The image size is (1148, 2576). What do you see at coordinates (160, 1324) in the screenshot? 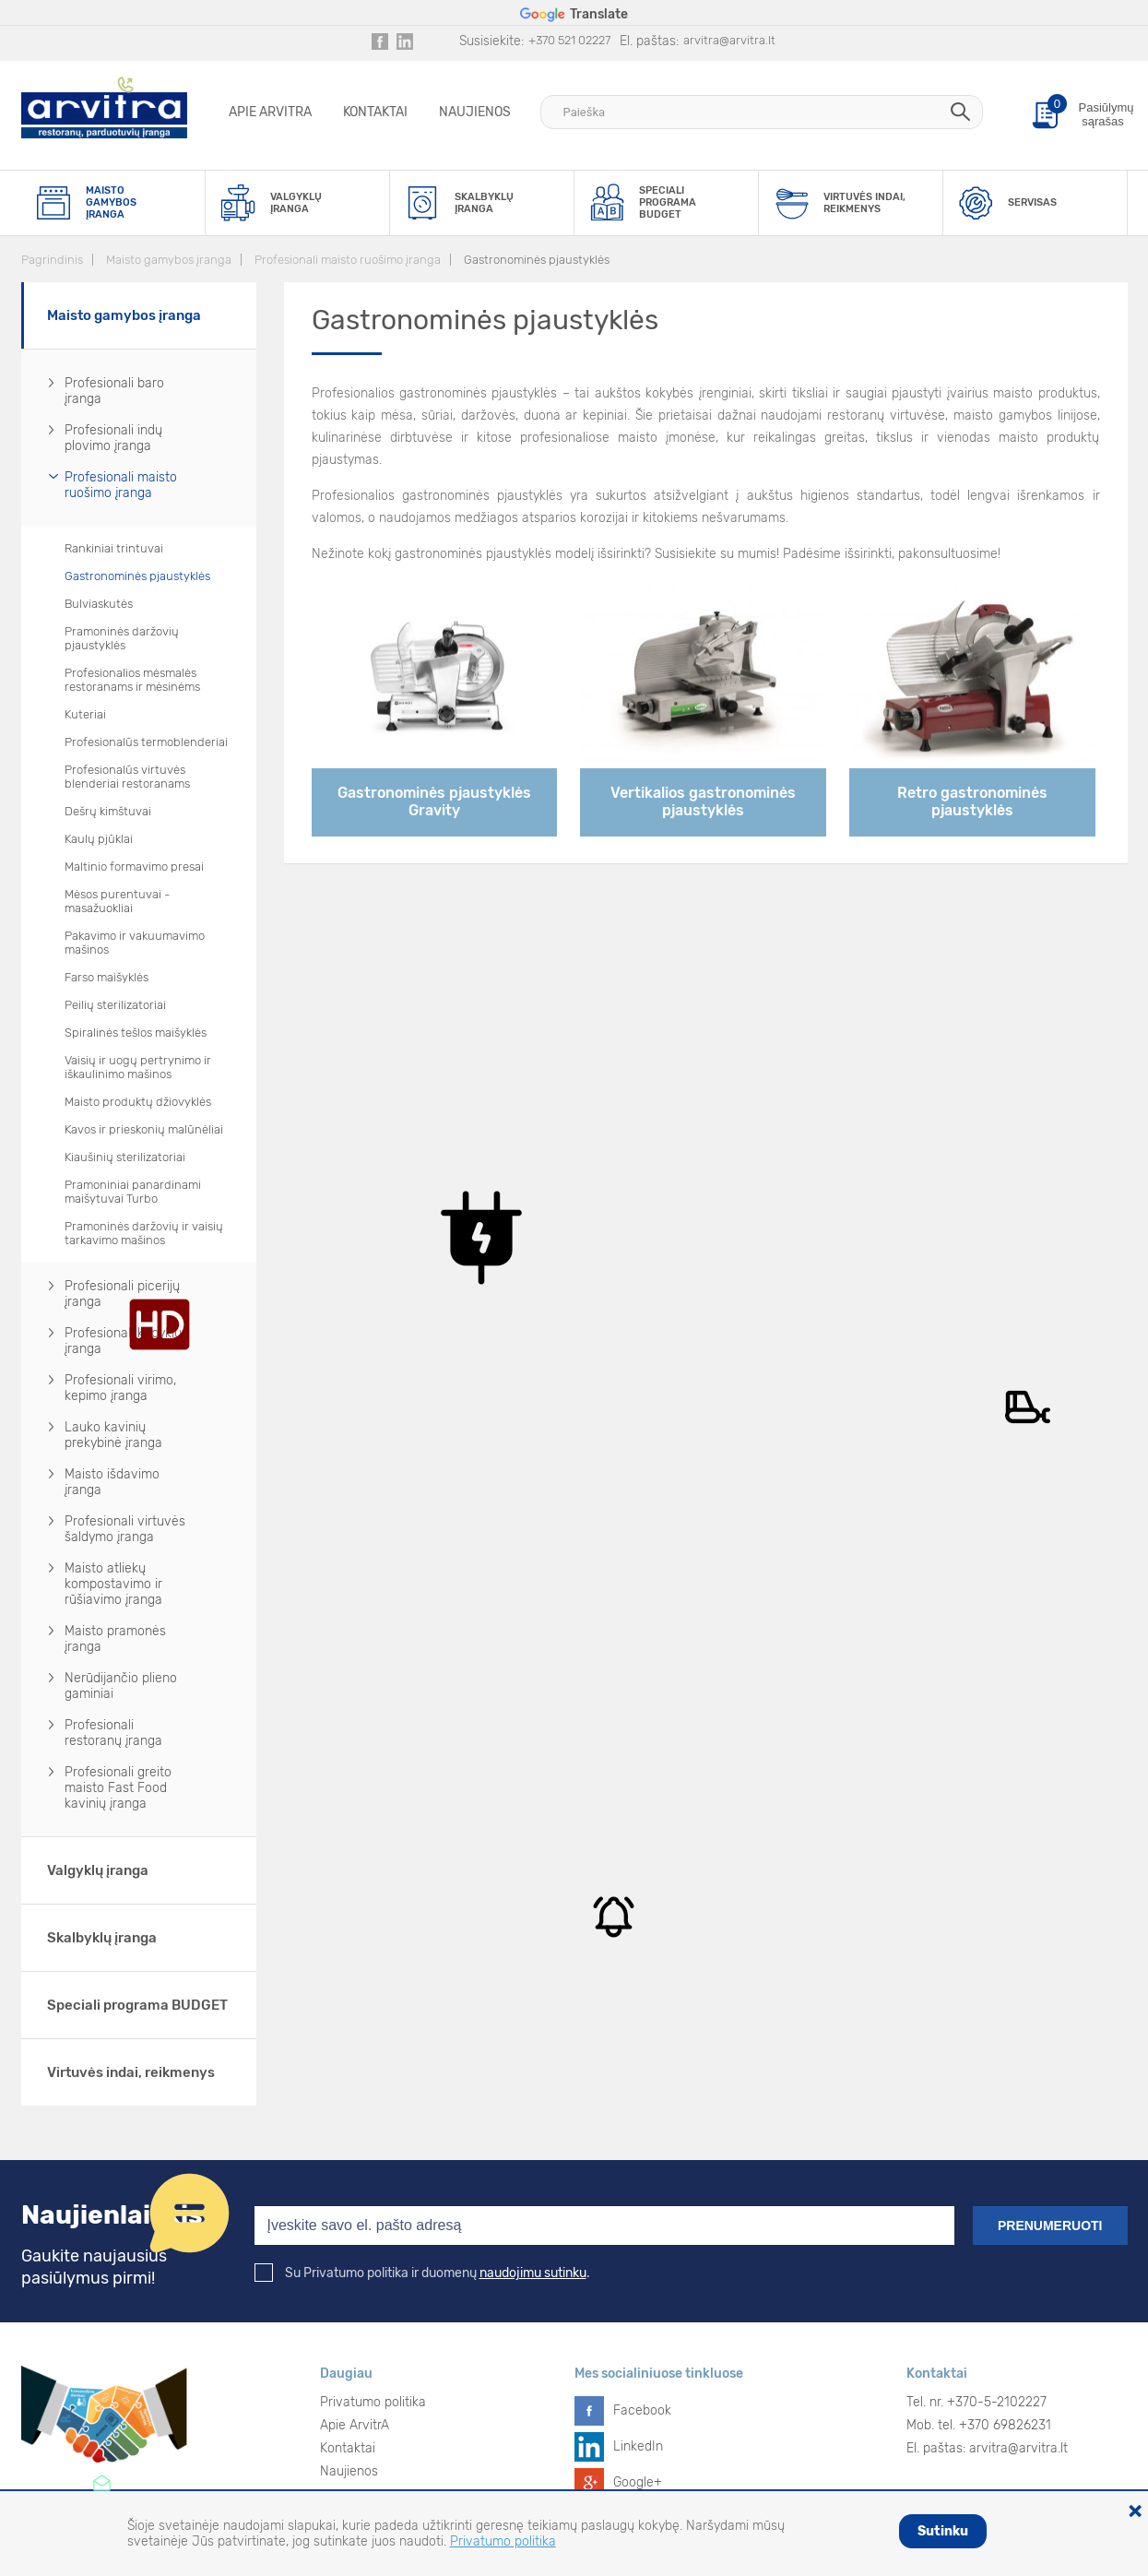
I see `indicates high-definition video quality` at bounding box center [160, 1324].